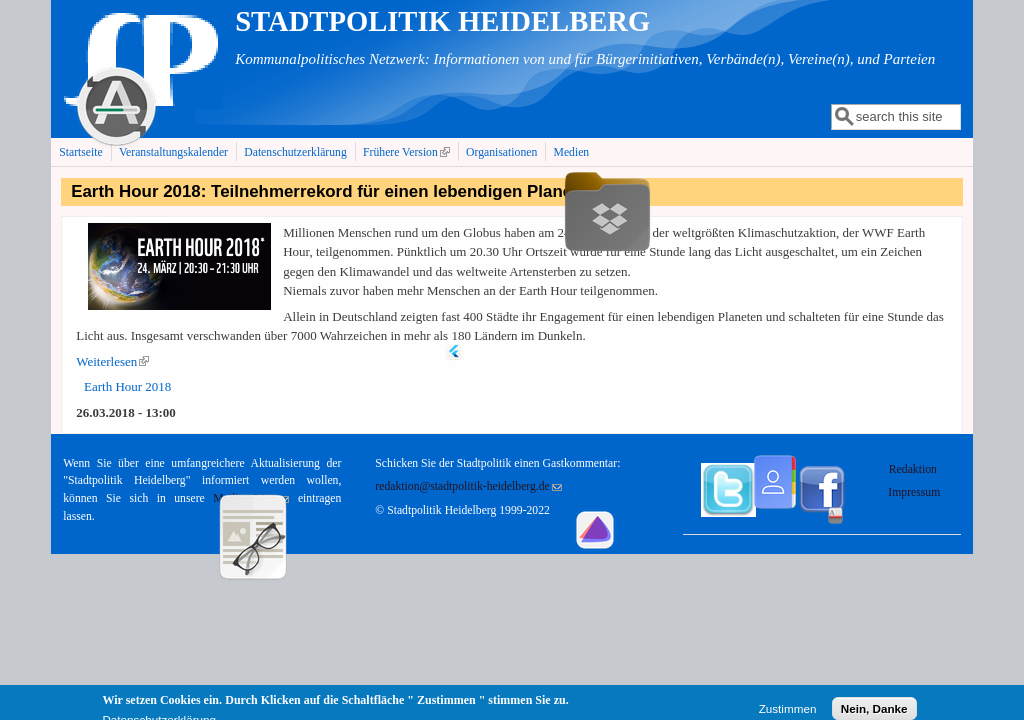  I want to click on open the contacts app, so click(775, 482).